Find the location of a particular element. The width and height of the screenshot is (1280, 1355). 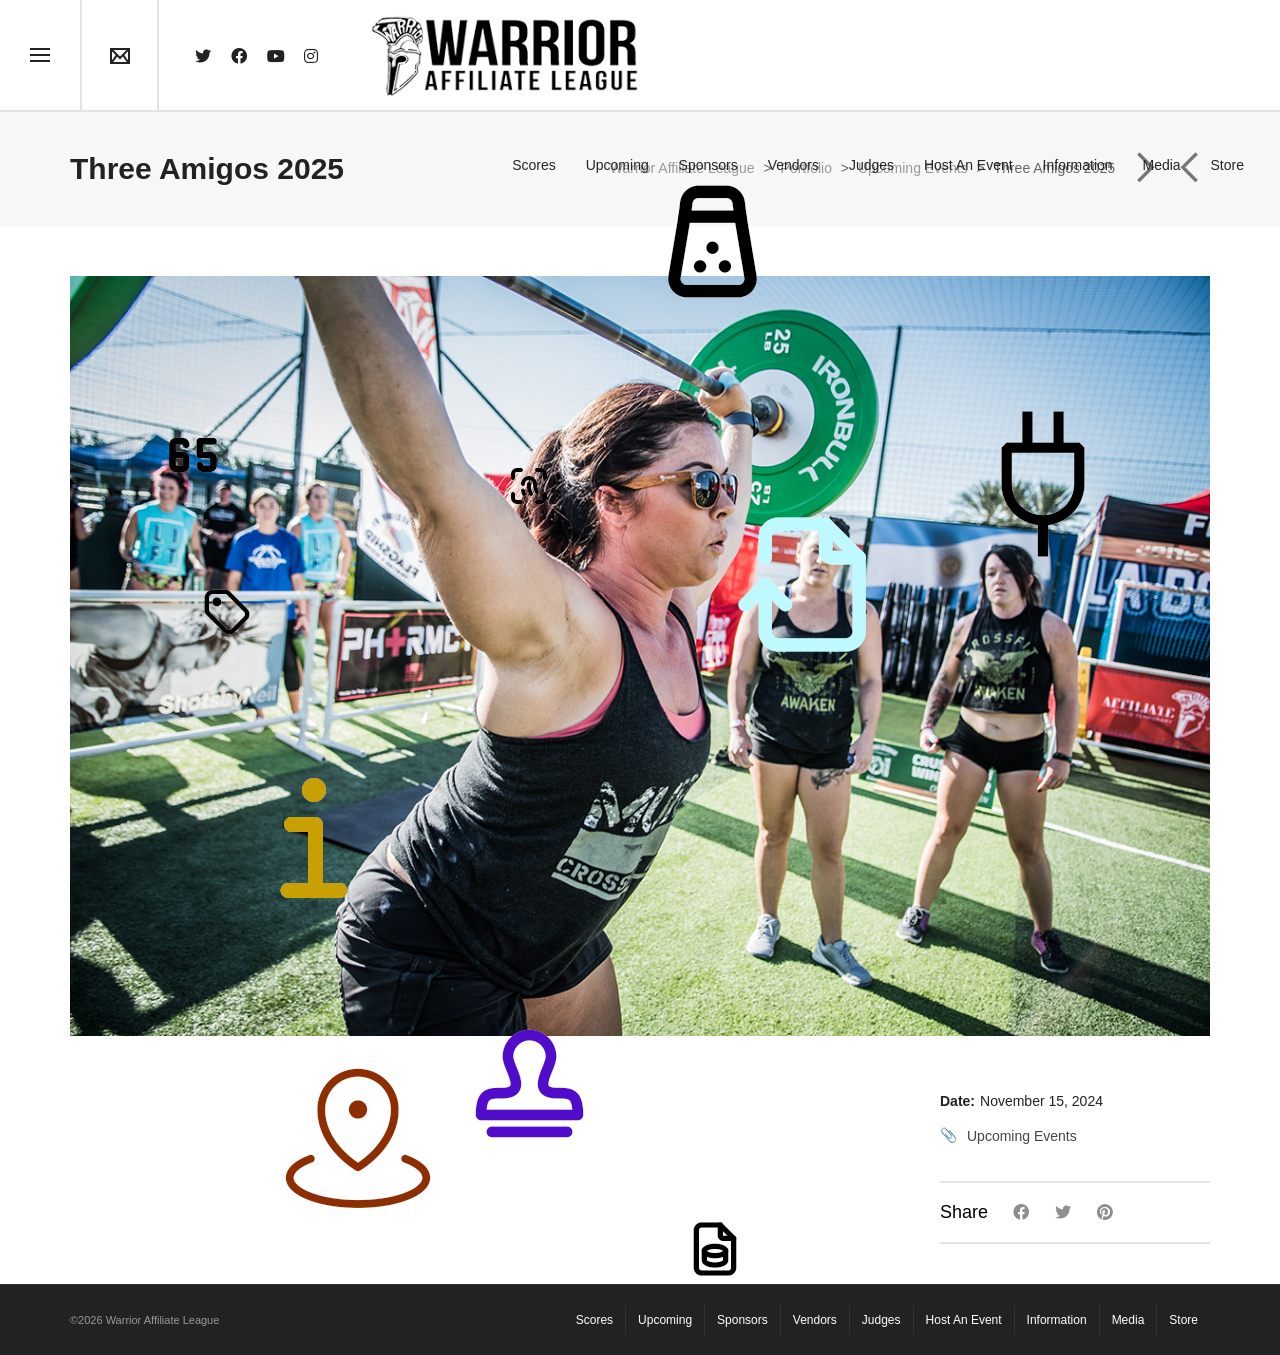

add or manage tags is located at coordinates (227, 612).